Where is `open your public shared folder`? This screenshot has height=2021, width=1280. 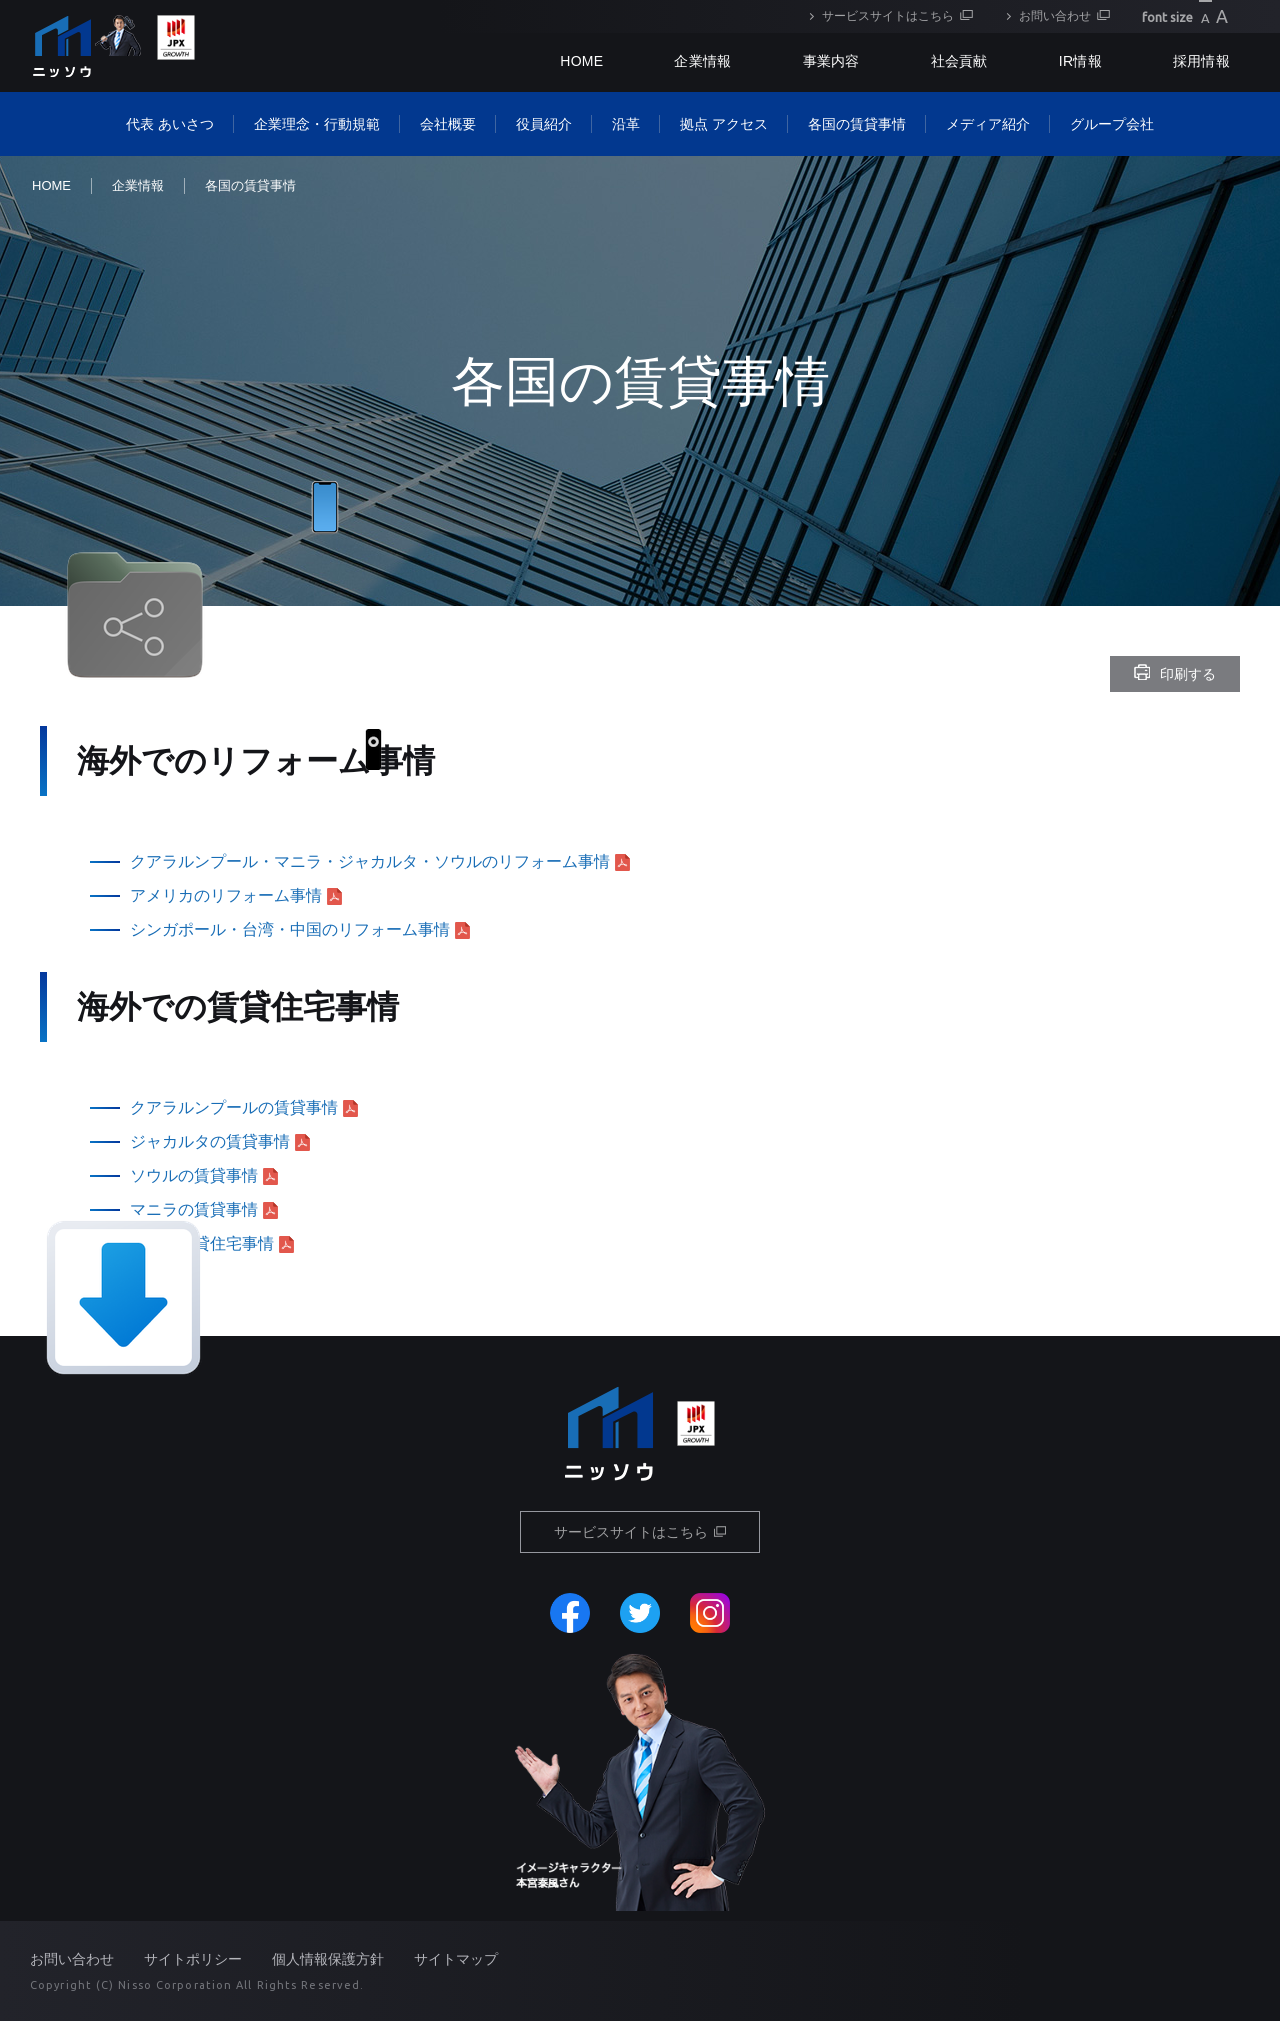
open your public shared folder is located at coordinates (135, 615).